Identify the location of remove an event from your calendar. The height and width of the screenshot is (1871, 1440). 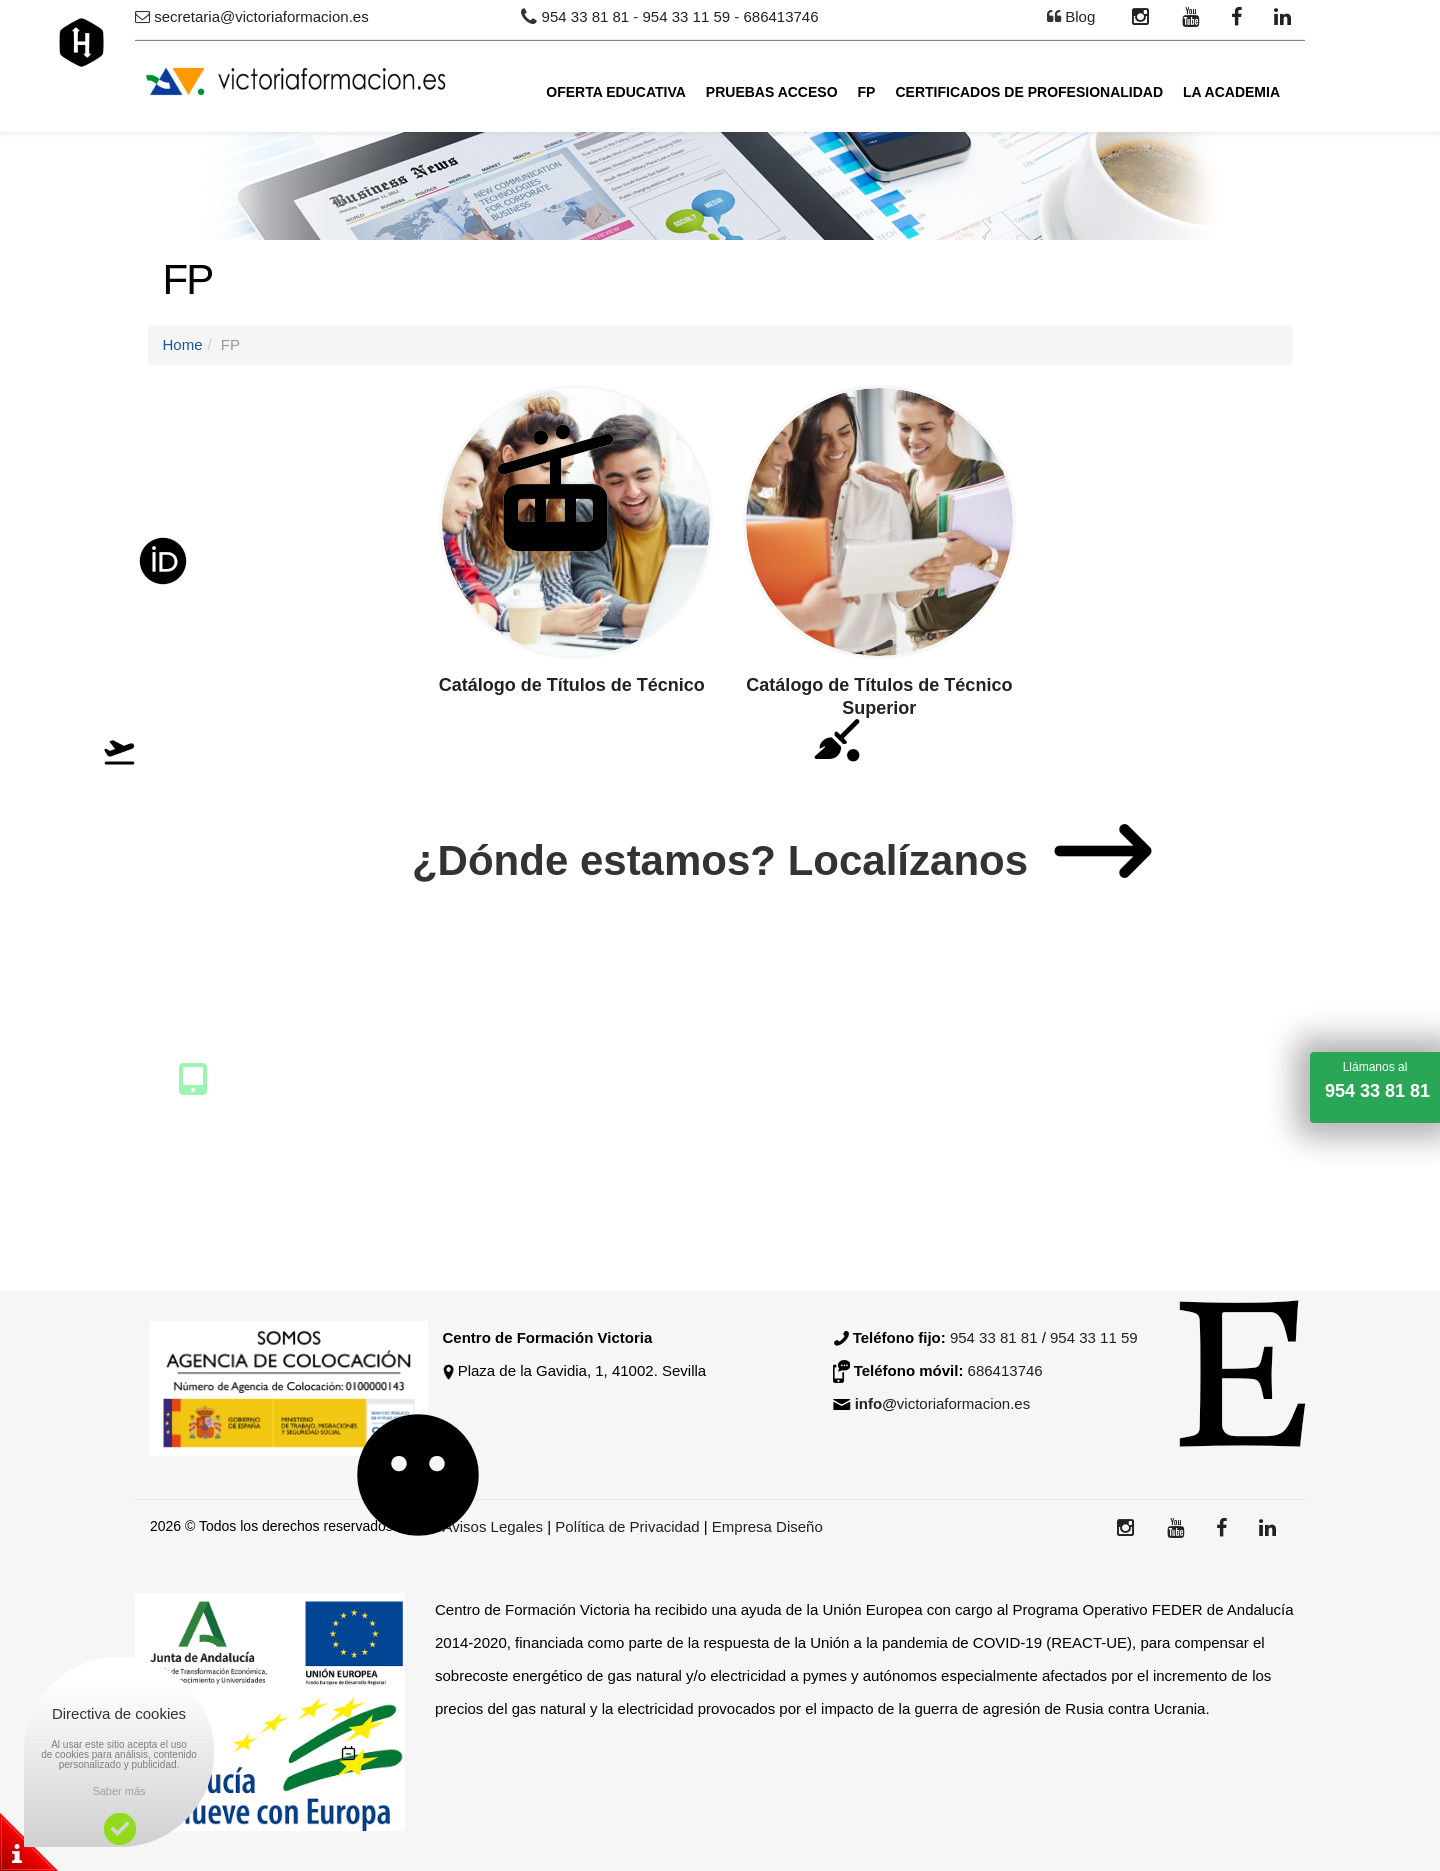
(348, 1753).